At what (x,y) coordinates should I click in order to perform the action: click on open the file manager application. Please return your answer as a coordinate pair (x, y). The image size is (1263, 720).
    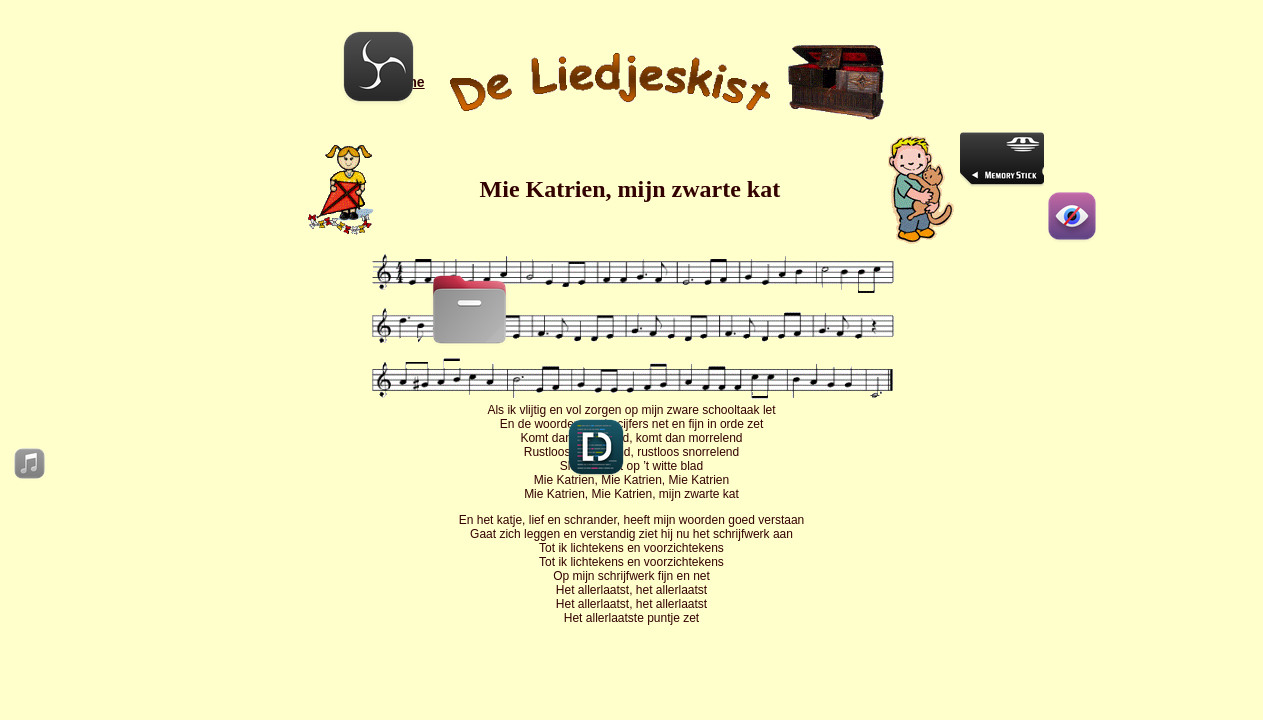
    Looking at the image, I should click on (469, 309).